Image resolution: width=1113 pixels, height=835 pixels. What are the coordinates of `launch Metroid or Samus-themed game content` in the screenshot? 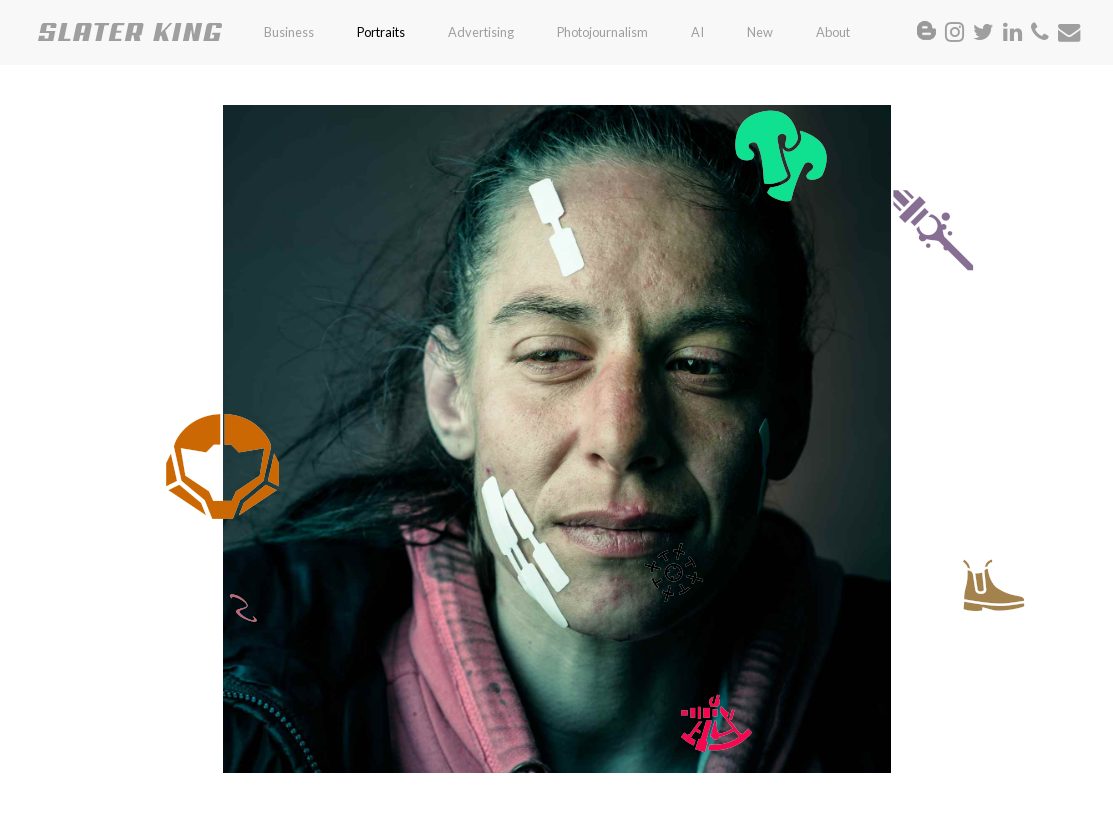 It's located at (222, 466).